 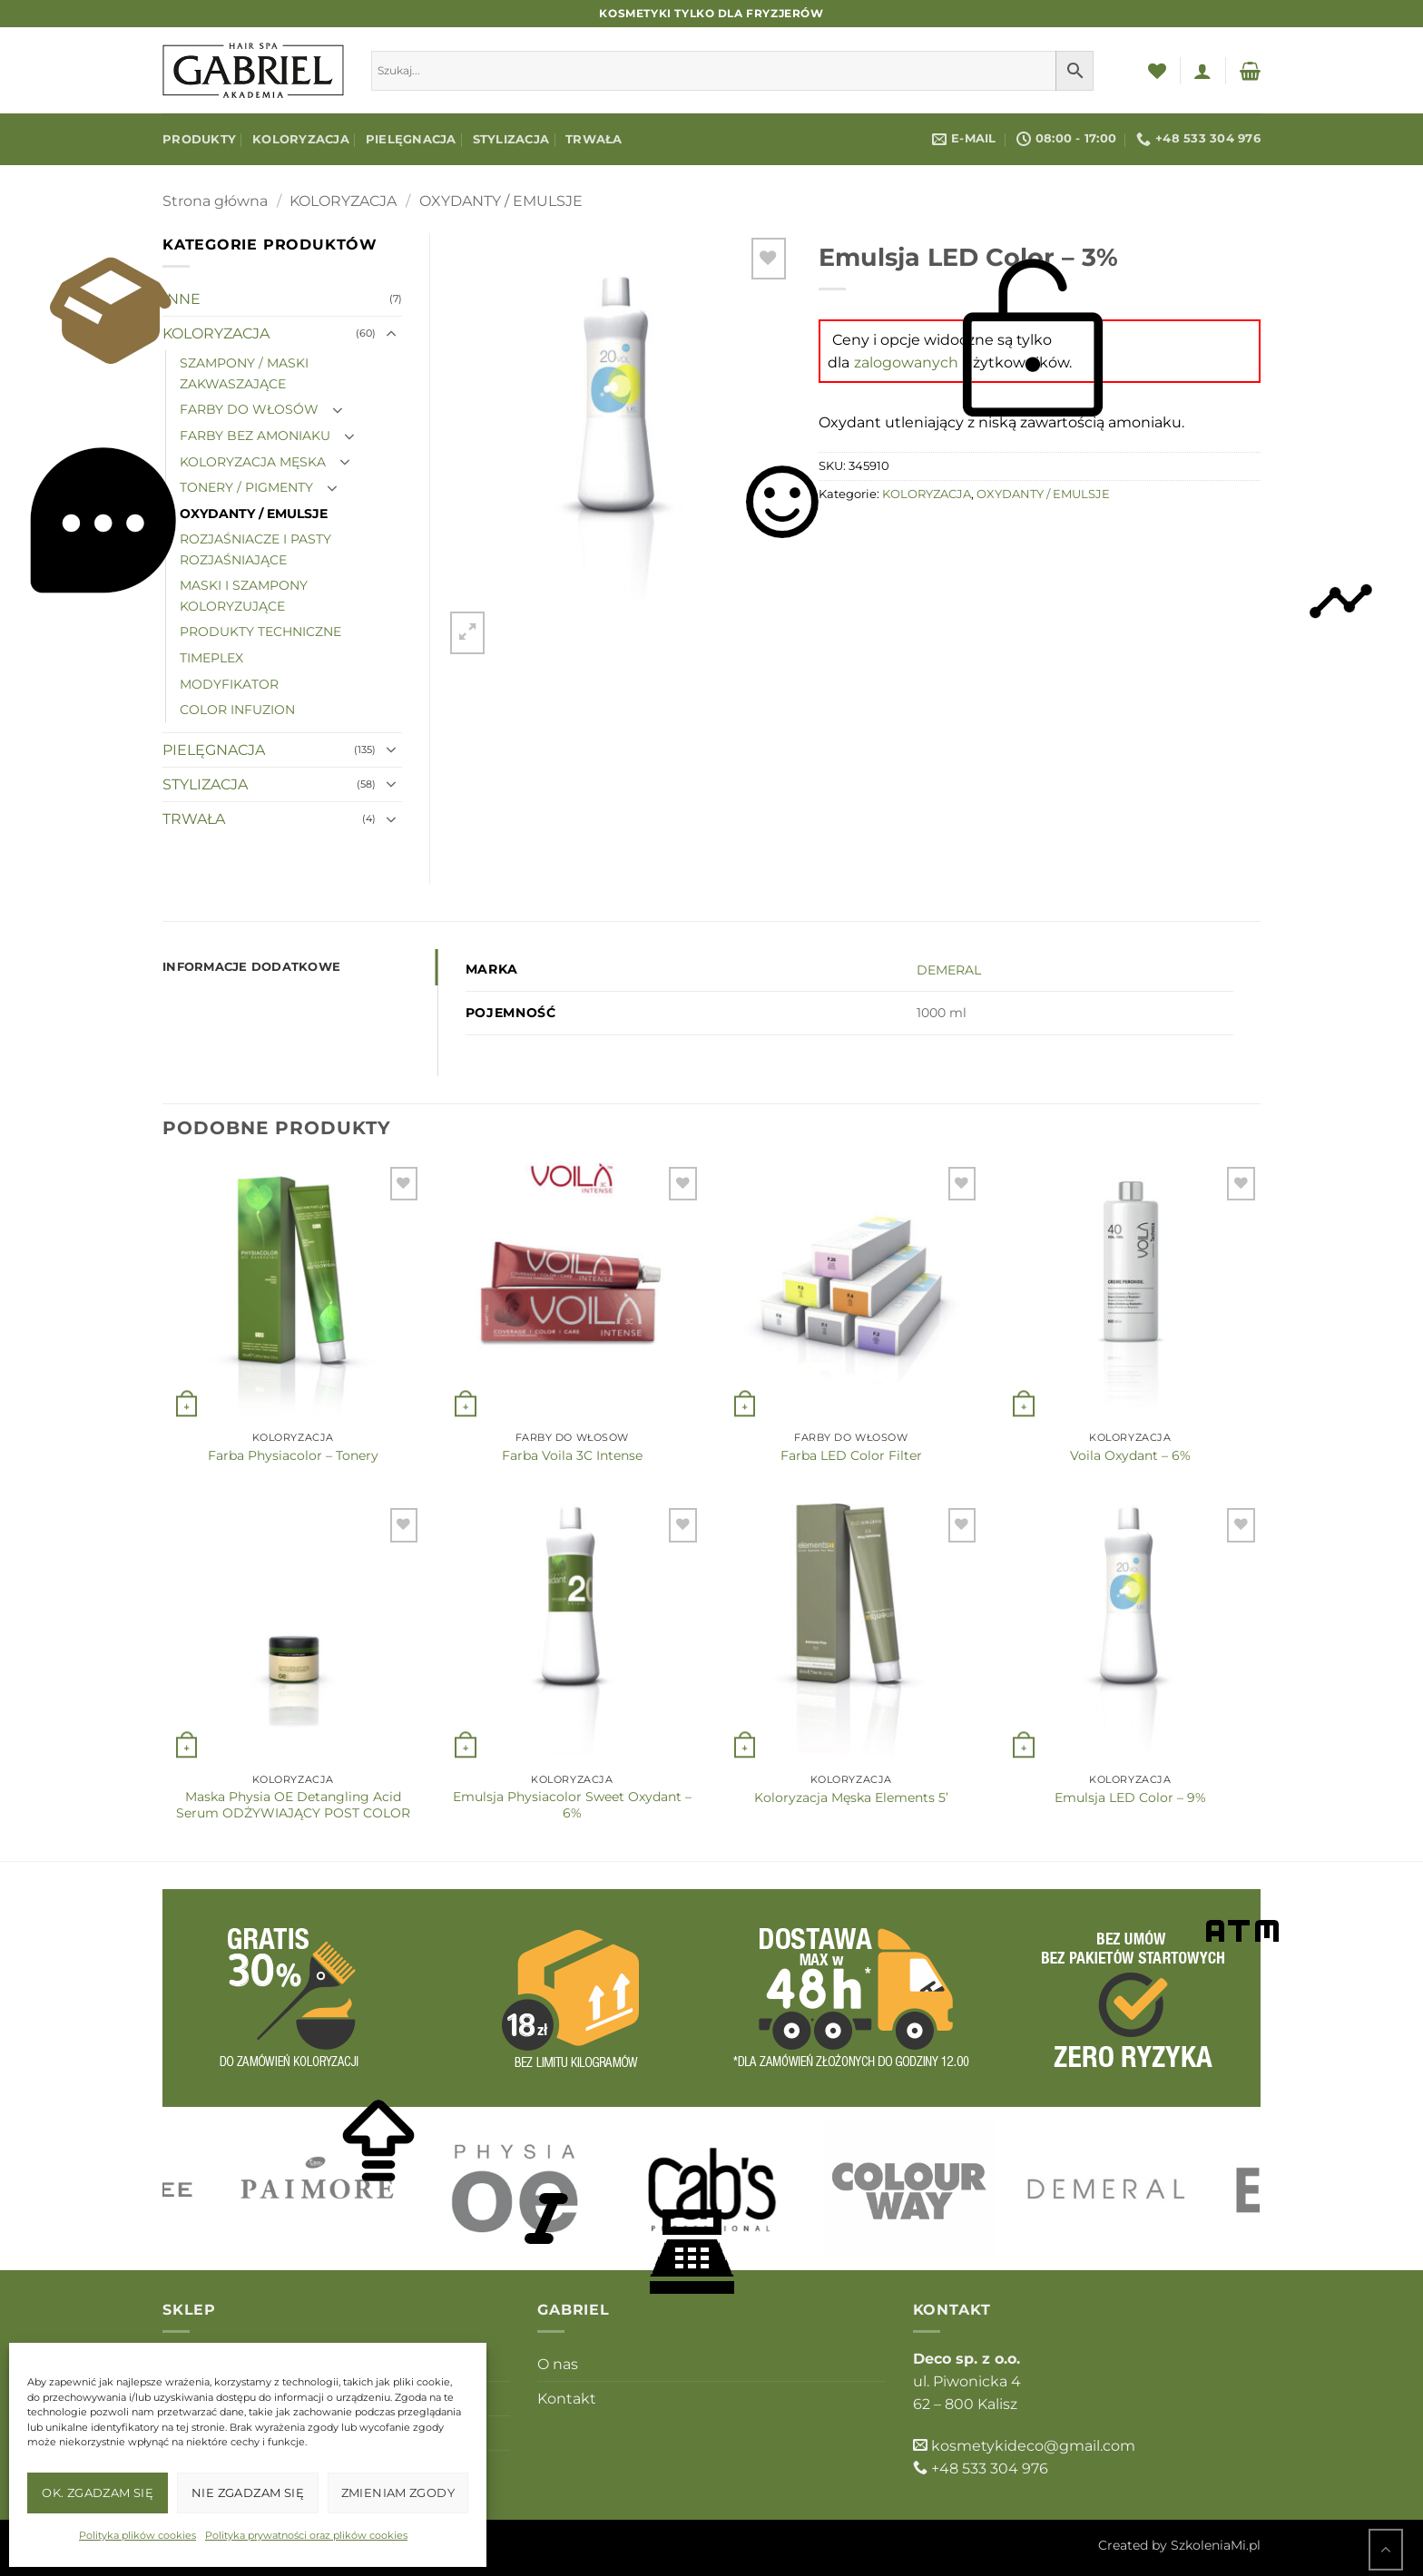 What do you see at coordinates (1242, 1931) in the screenshot?
I see `locate nearby ATM machines` at bounding box center [1242, 1931].